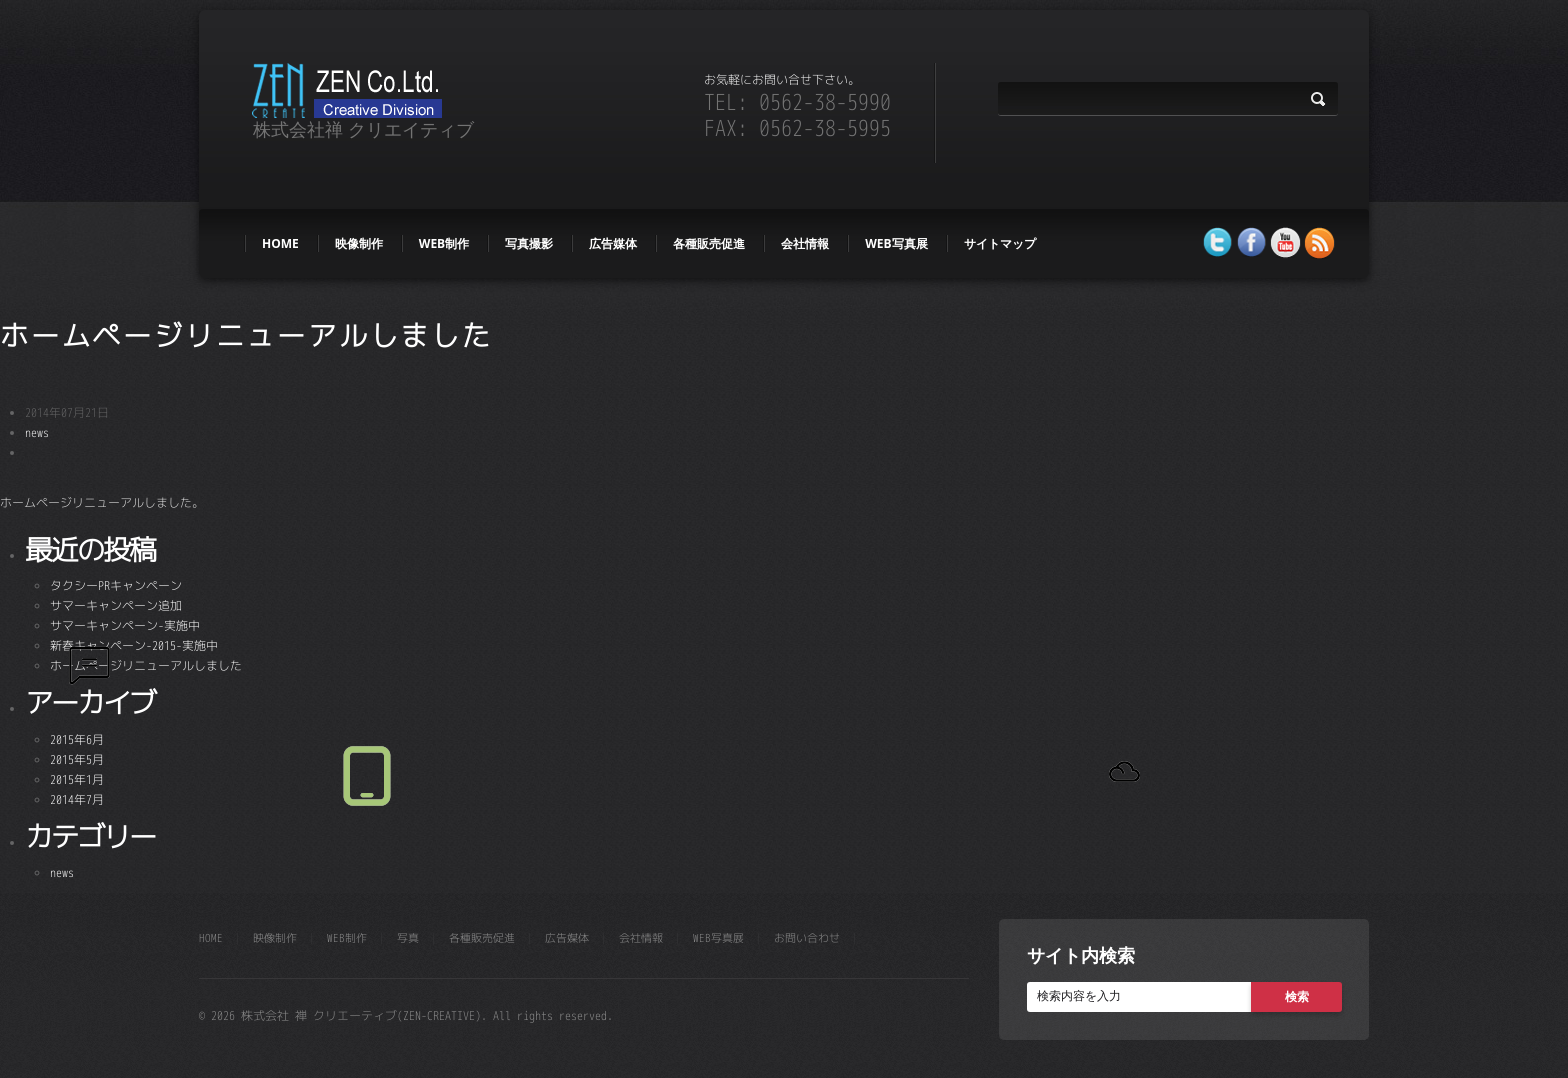 The height and width of the screenshot is (1078, 1568). What do you see at coordinates (89, 662) in the screenshot?
I see `open chat or messaging` at bounding box center [89, 662].